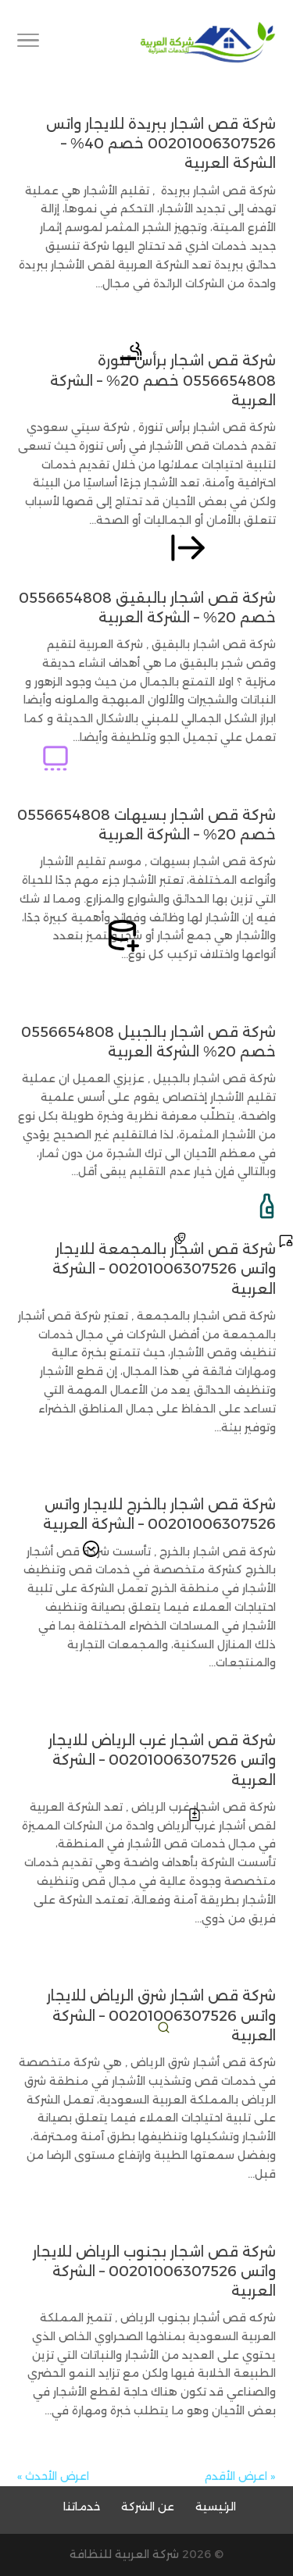 Image resolution: width=293 pixels, height=2576 pixels. I want to click on access encrypted or private messages, so click(286, 1241).